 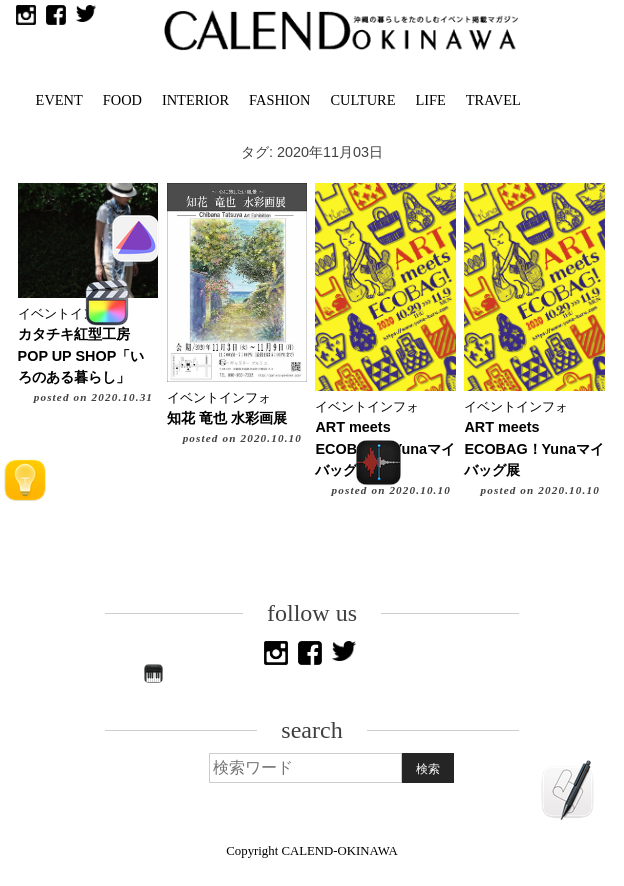 What do you see at coordinates (107, 304) in the screenshot?
I see `open Final Cut Pro video editing application` at bounding box center [107, 304].